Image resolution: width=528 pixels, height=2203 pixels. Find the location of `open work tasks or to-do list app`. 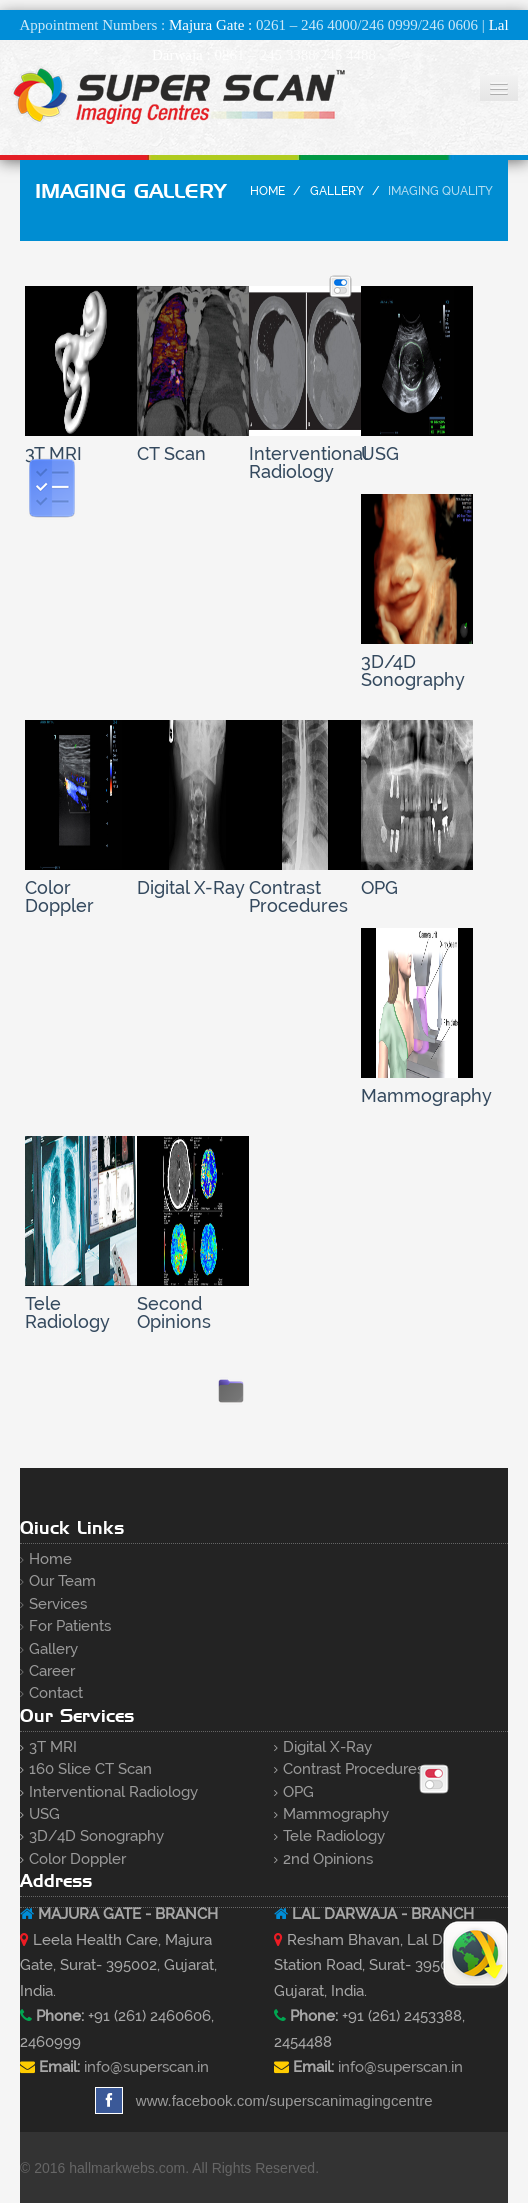

open work tasks or to-do list app is located at coordinates (52, 488).